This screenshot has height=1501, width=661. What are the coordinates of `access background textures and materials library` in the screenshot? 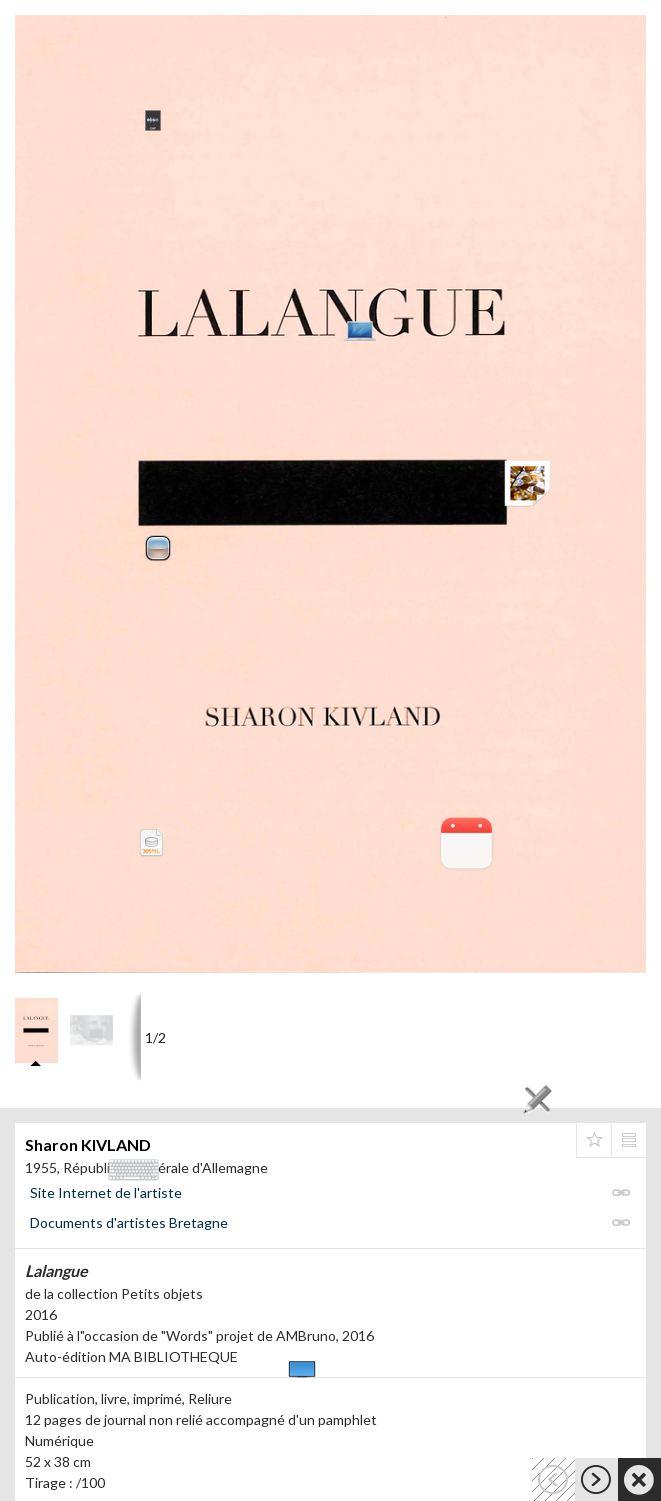 It's located at (158, 550).